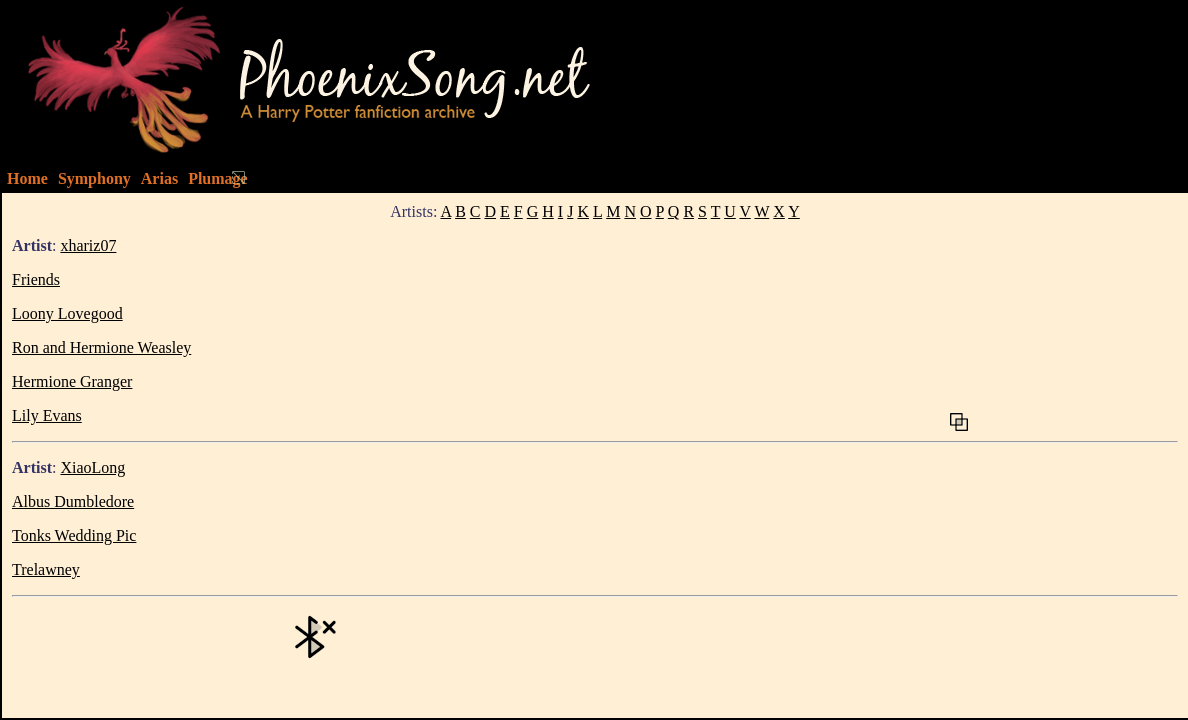 The image size is (1188, 720). I want to click on merge or intersect selected layers, so click(959, 422).